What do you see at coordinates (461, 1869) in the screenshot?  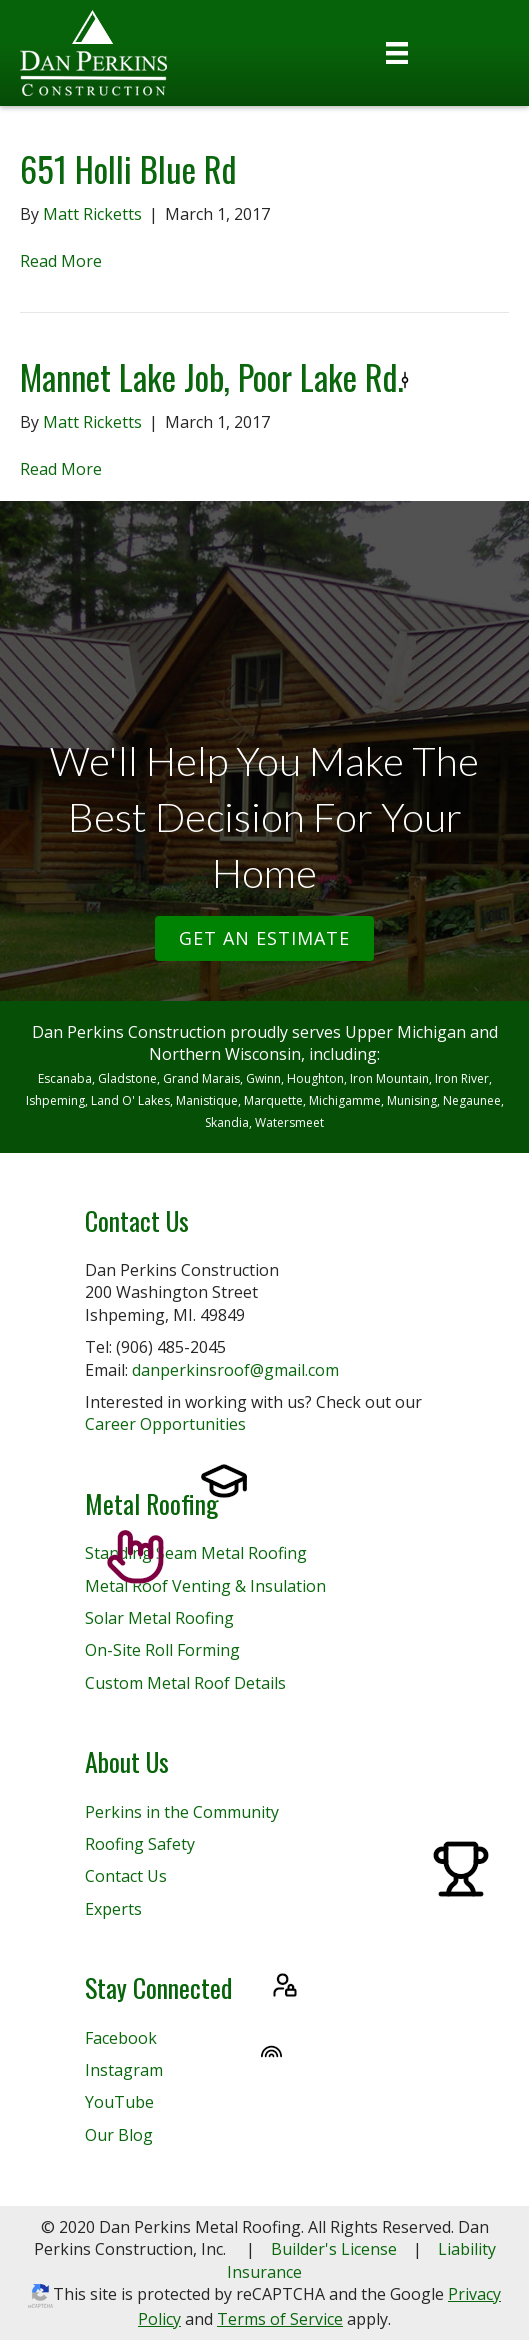 I see `view achievements or awards` at bounding box center [461, 1869].